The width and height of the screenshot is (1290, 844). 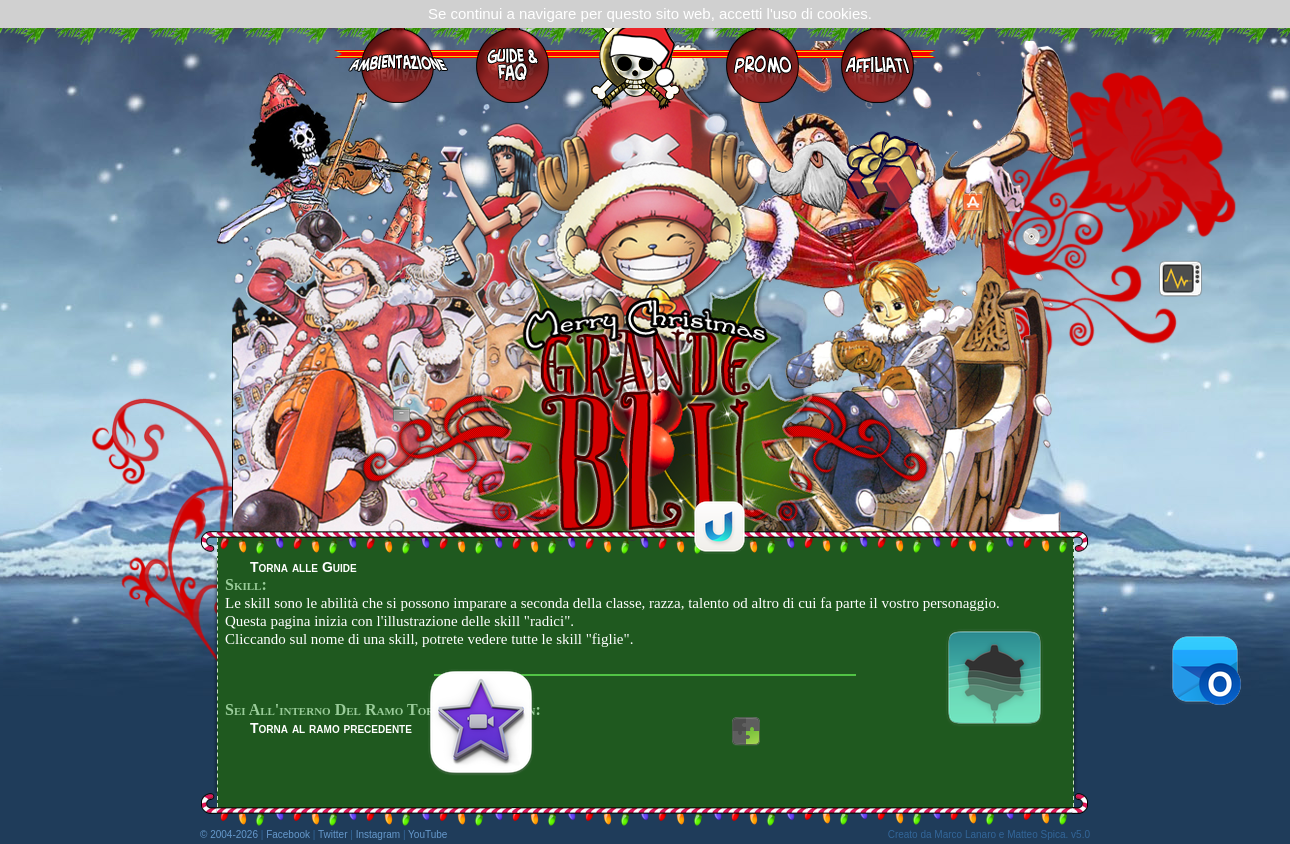 What do you see at coordinates (994, 677) in the screenshot?
I see `launch the minesweeper game` at bounding box center [994, 677].